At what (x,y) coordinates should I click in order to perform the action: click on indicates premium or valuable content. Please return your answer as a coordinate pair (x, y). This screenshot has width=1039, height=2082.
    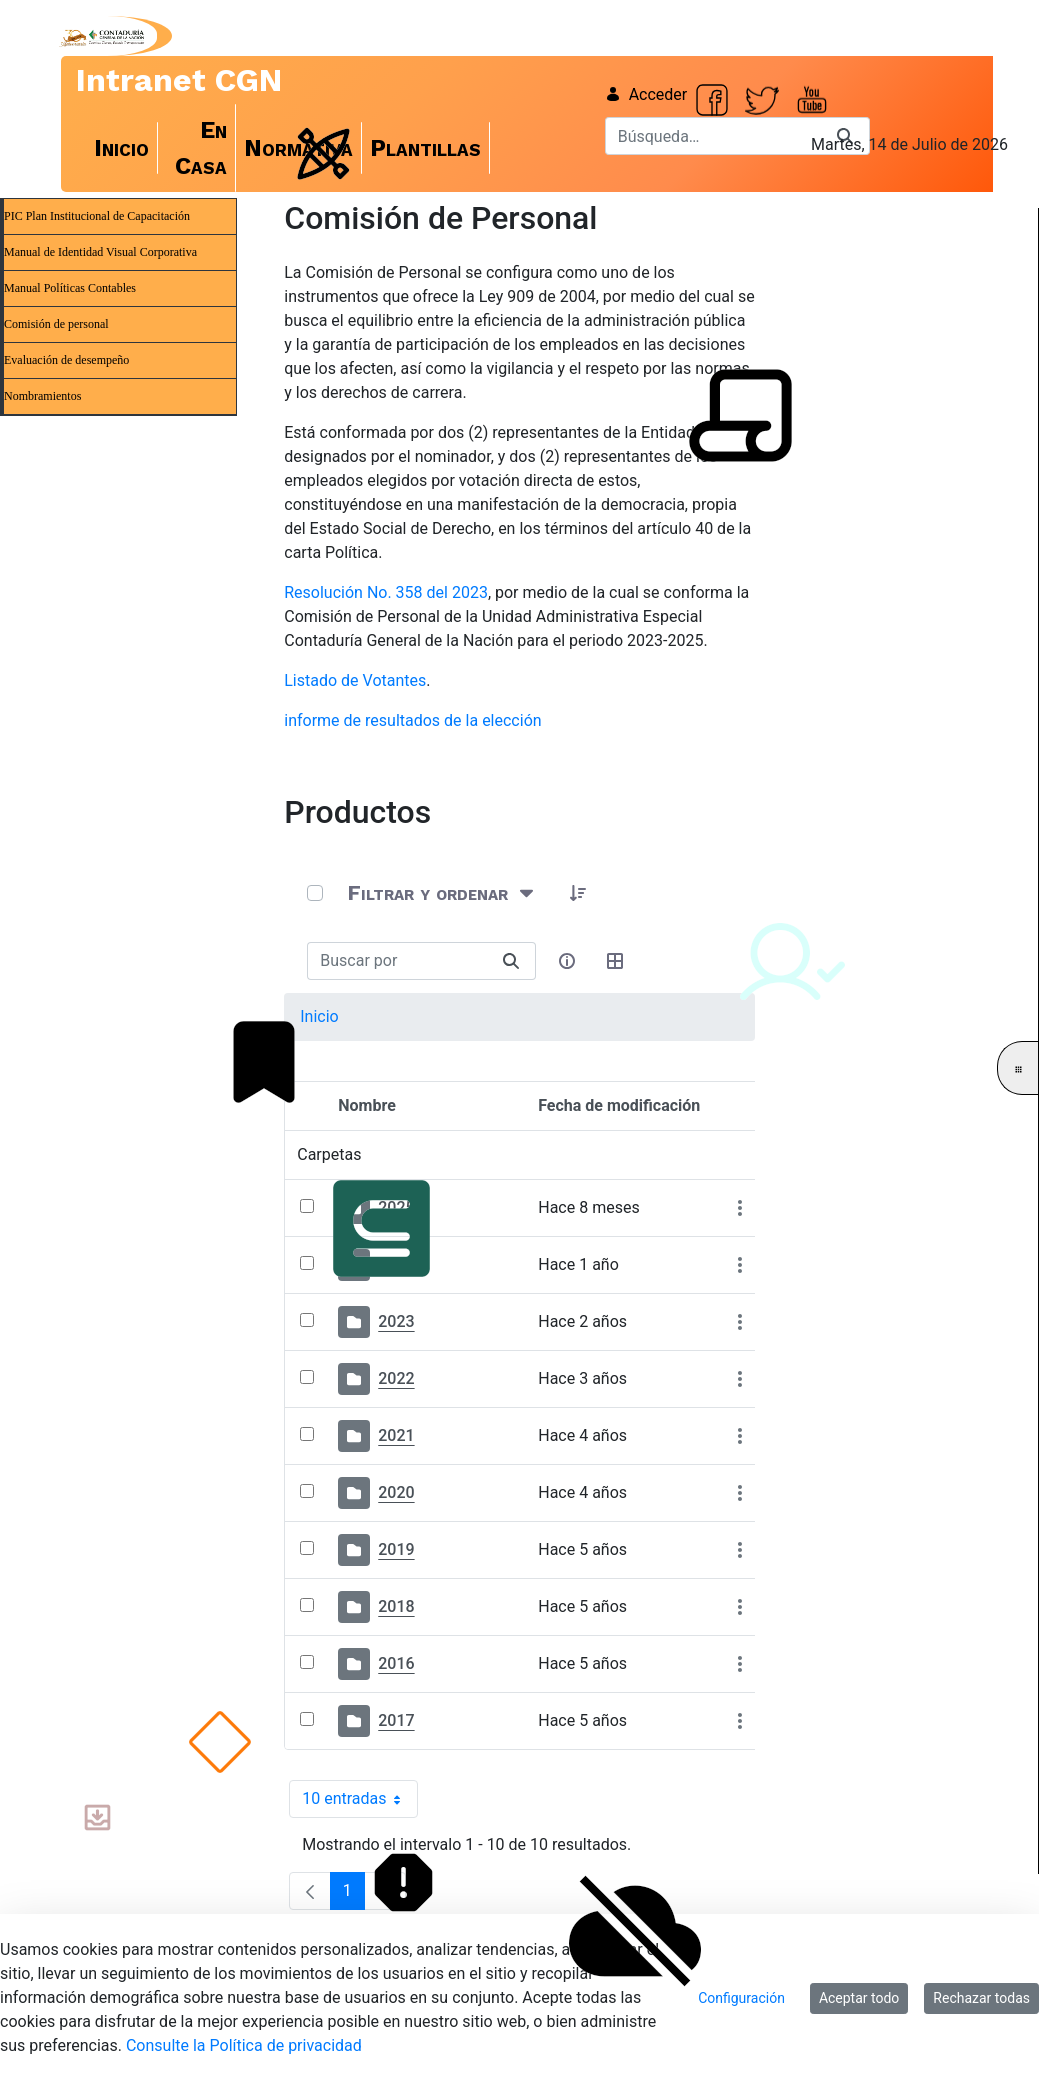
    Looking at the image, I should click on (220, 1742).